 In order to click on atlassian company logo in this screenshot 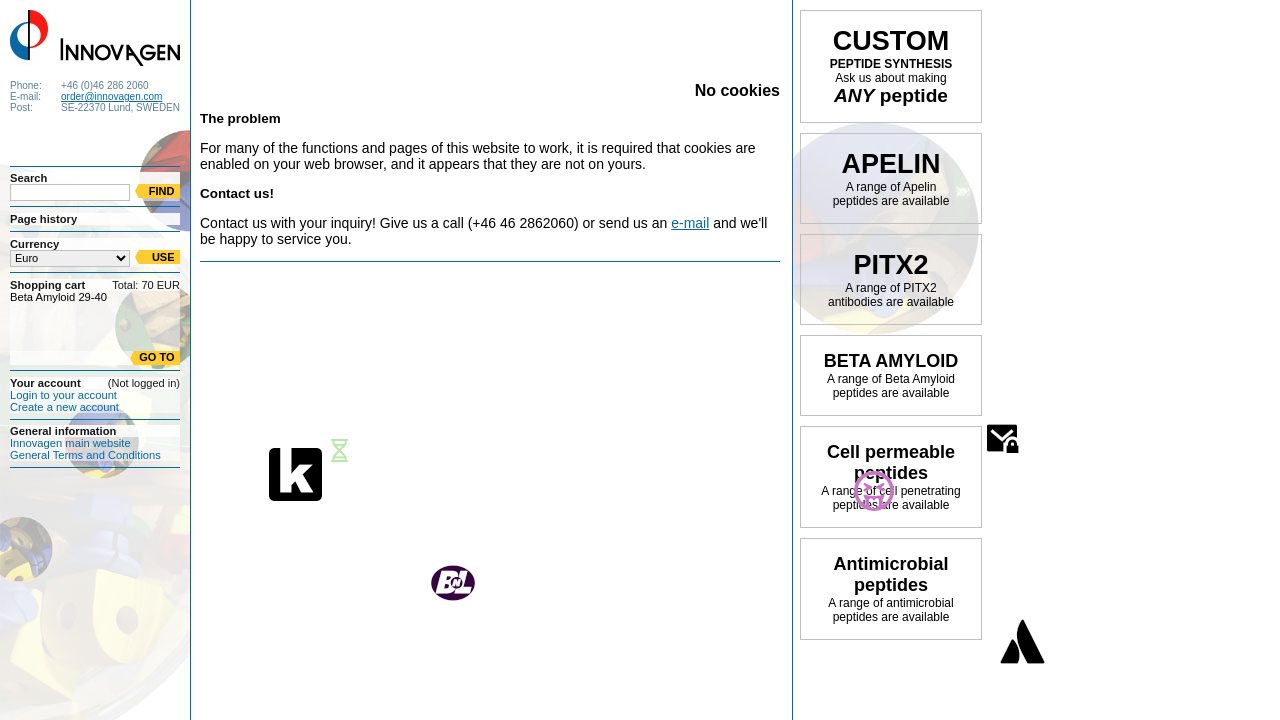, I will do `click(1022, 641)`.